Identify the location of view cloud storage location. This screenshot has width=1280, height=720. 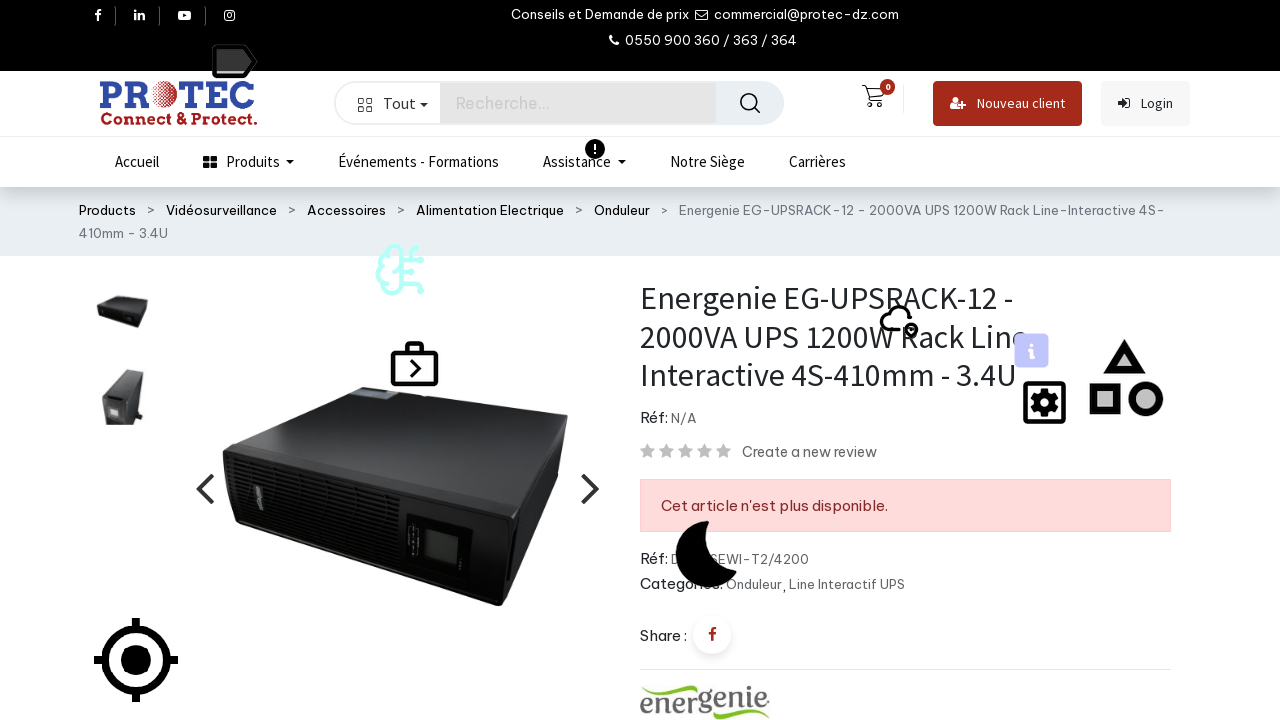
(899, 319).